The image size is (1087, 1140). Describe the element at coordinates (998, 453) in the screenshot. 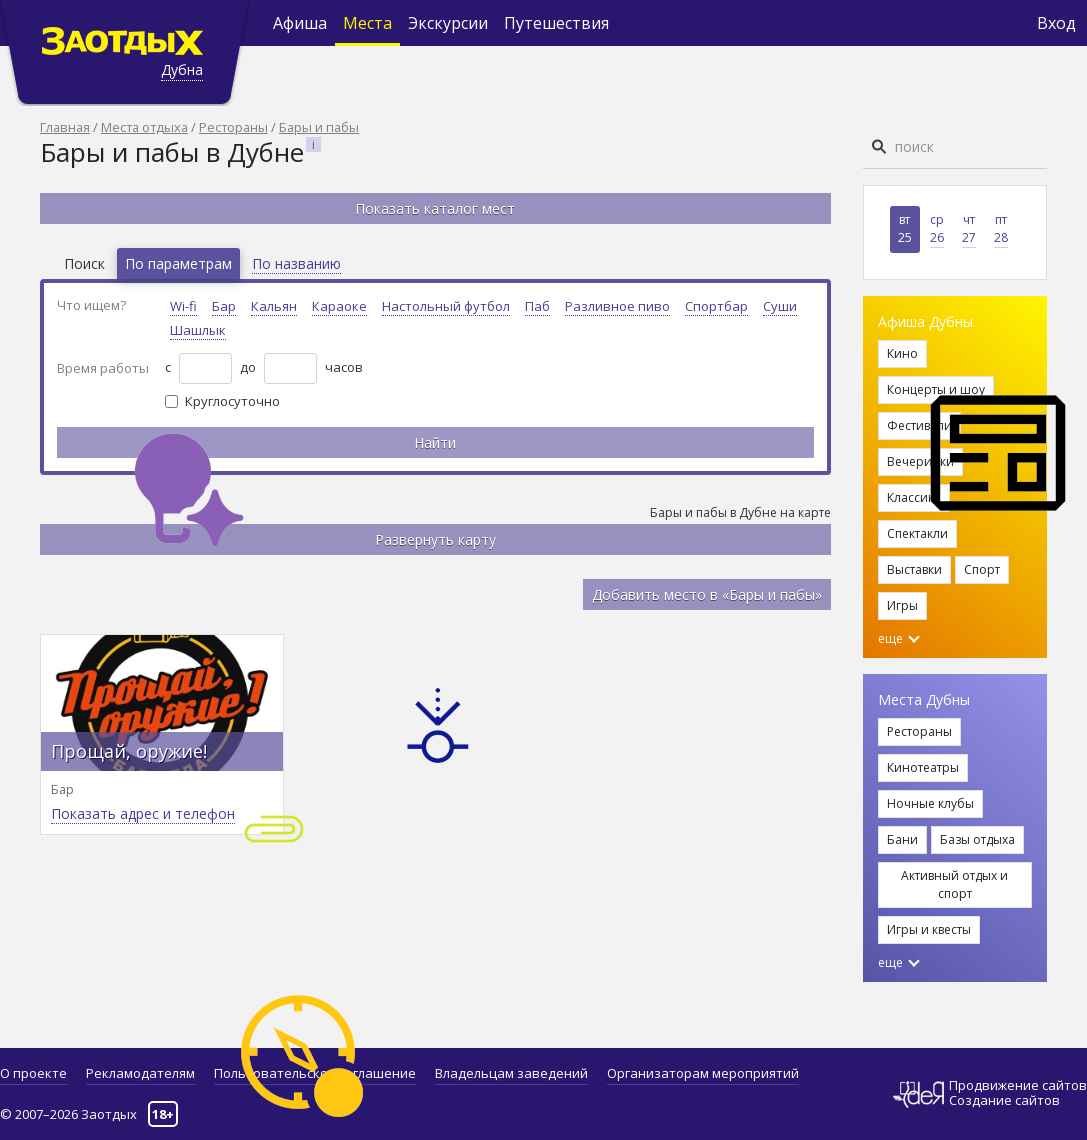

I see `preview a document or file` at that location.